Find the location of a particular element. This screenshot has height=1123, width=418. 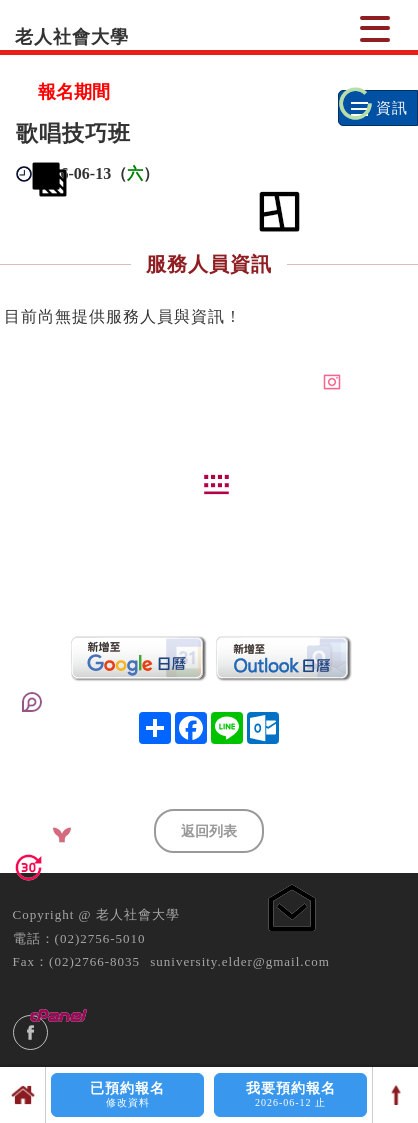

open Mermaid diagramming tool is located at coordinates (62, 835).